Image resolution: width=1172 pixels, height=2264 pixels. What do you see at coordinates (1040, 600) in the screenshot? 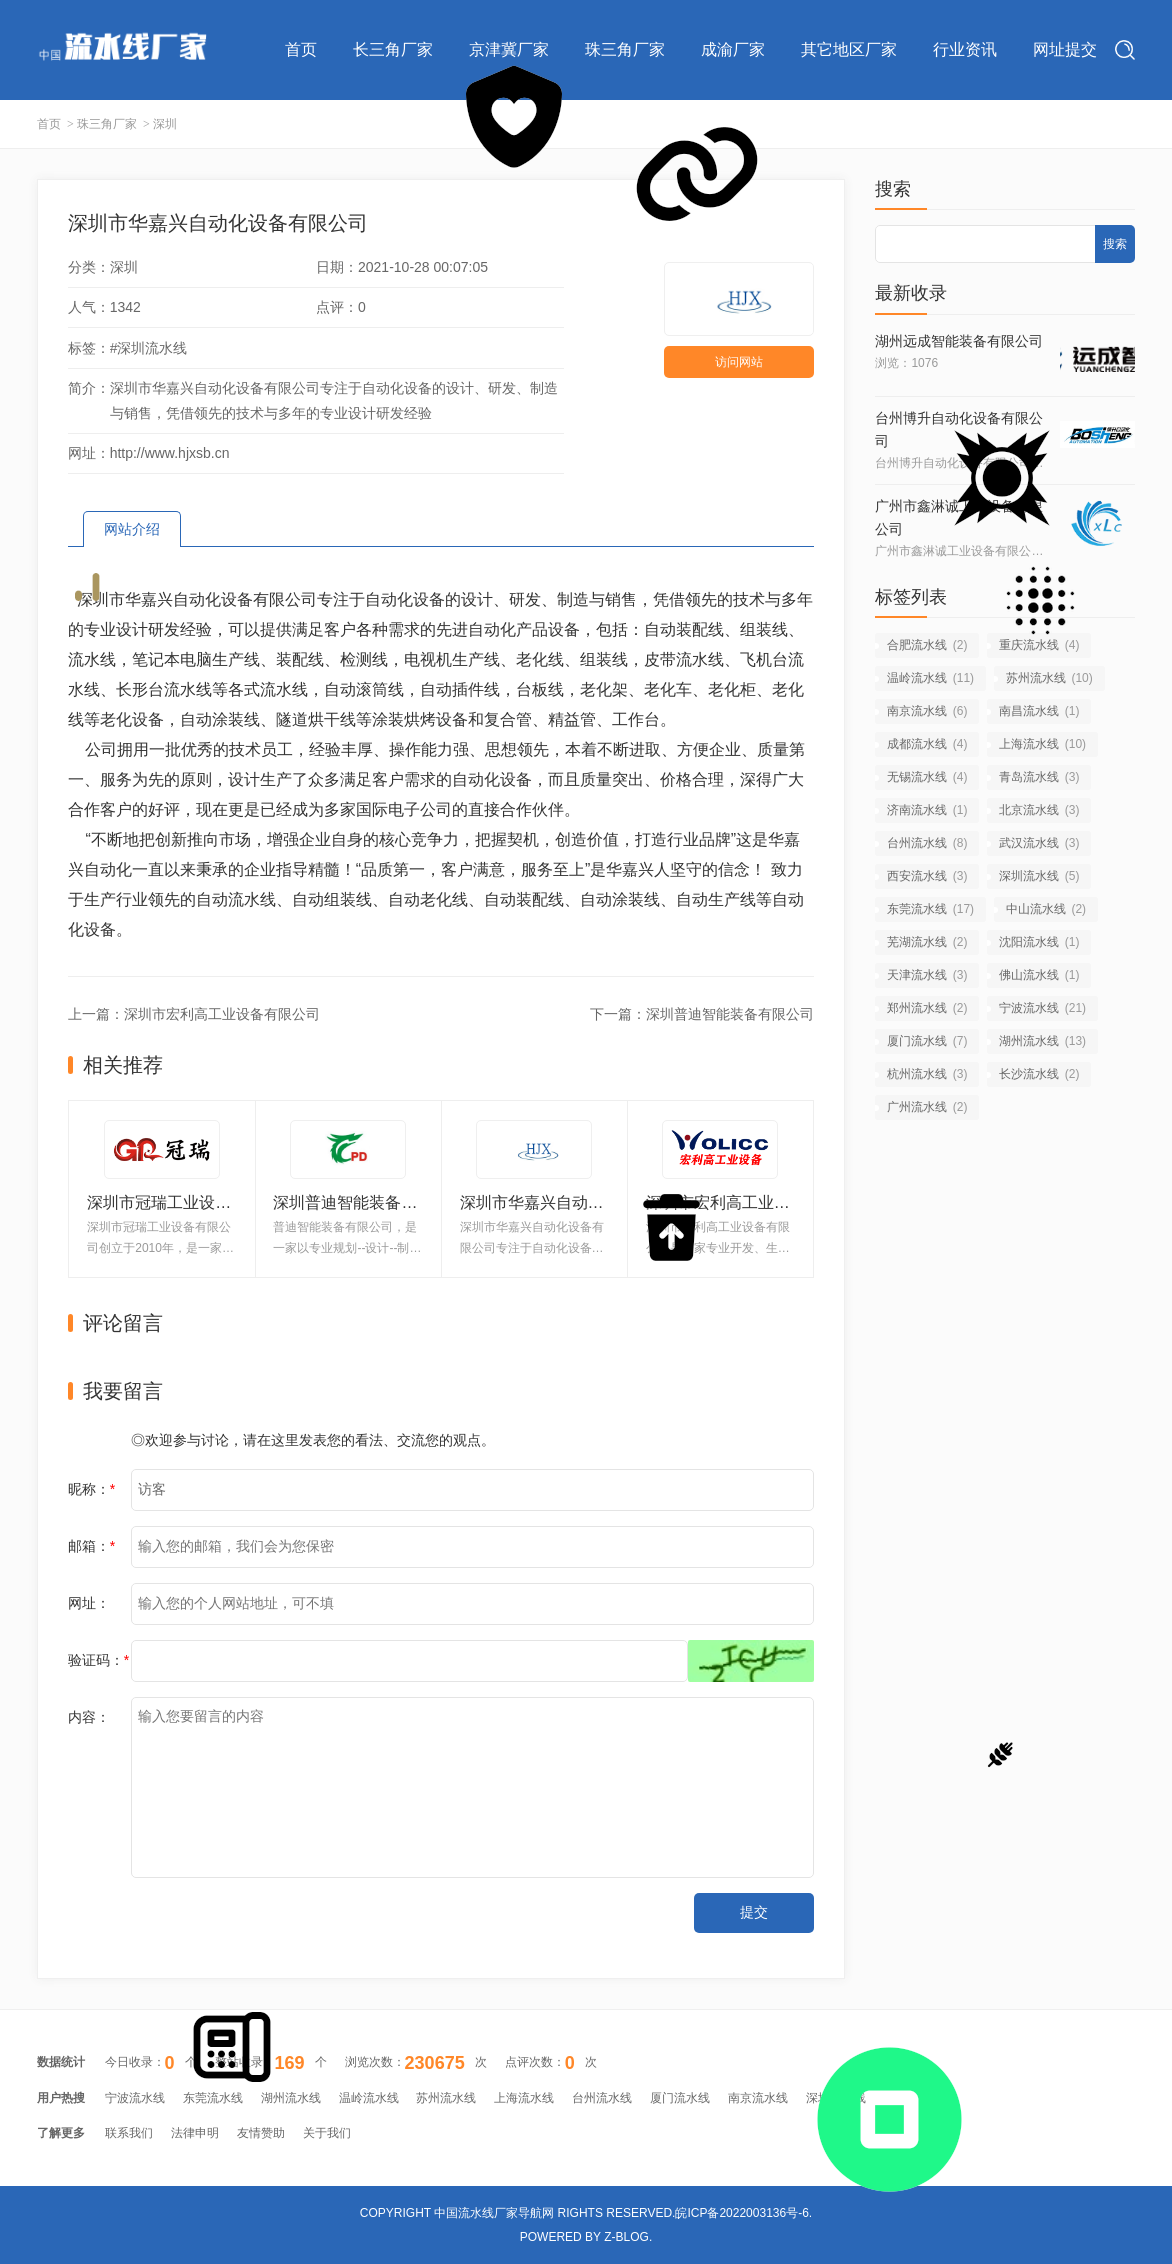
I see `apply blur effect to image` at bounding box center [1040, 600].